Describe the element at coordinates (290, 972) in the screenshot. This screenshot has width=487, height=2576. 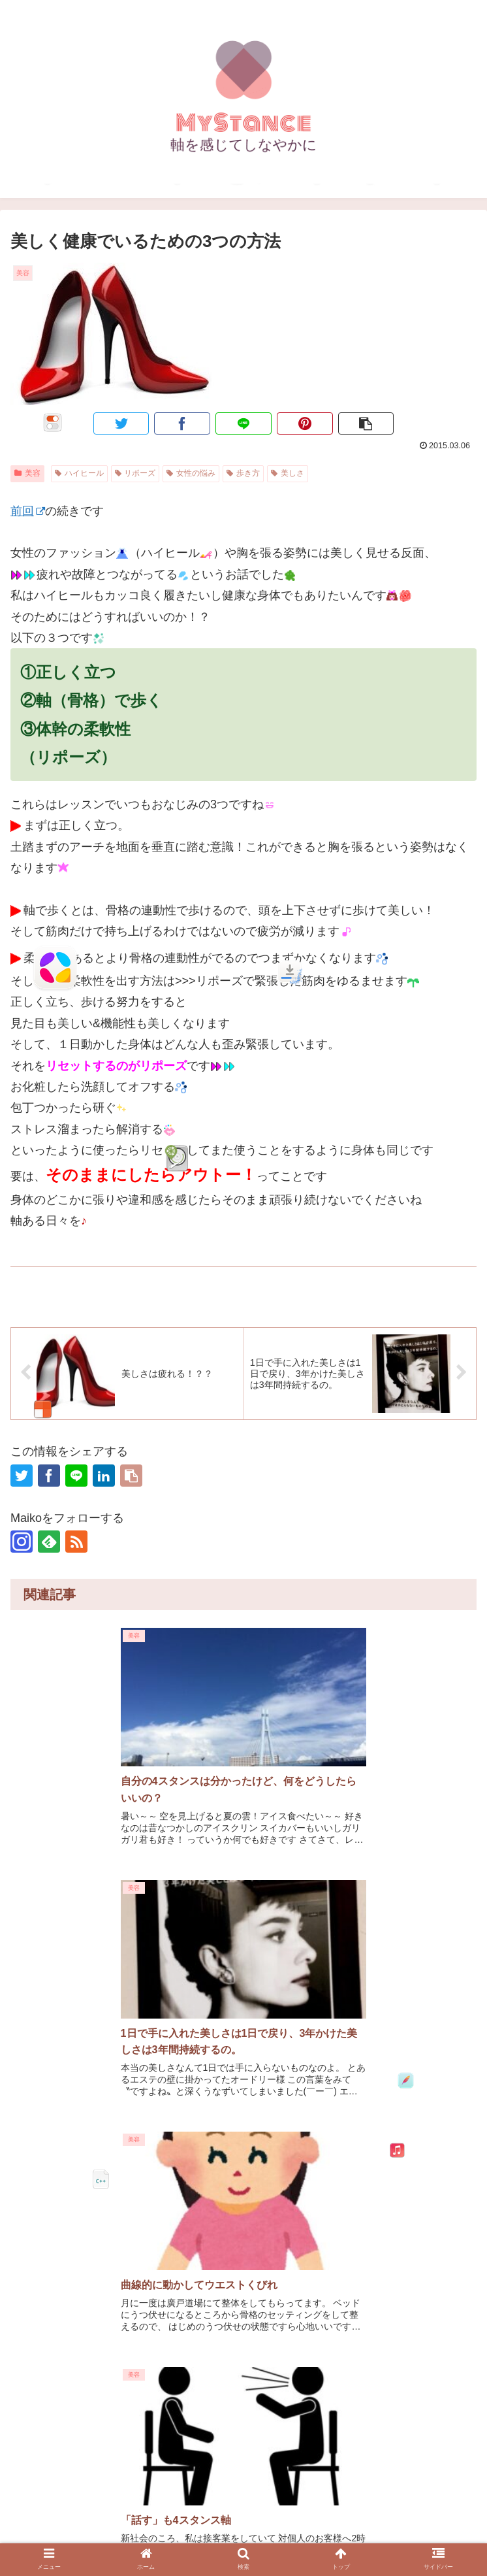
I see `open varia download manager` at that location.